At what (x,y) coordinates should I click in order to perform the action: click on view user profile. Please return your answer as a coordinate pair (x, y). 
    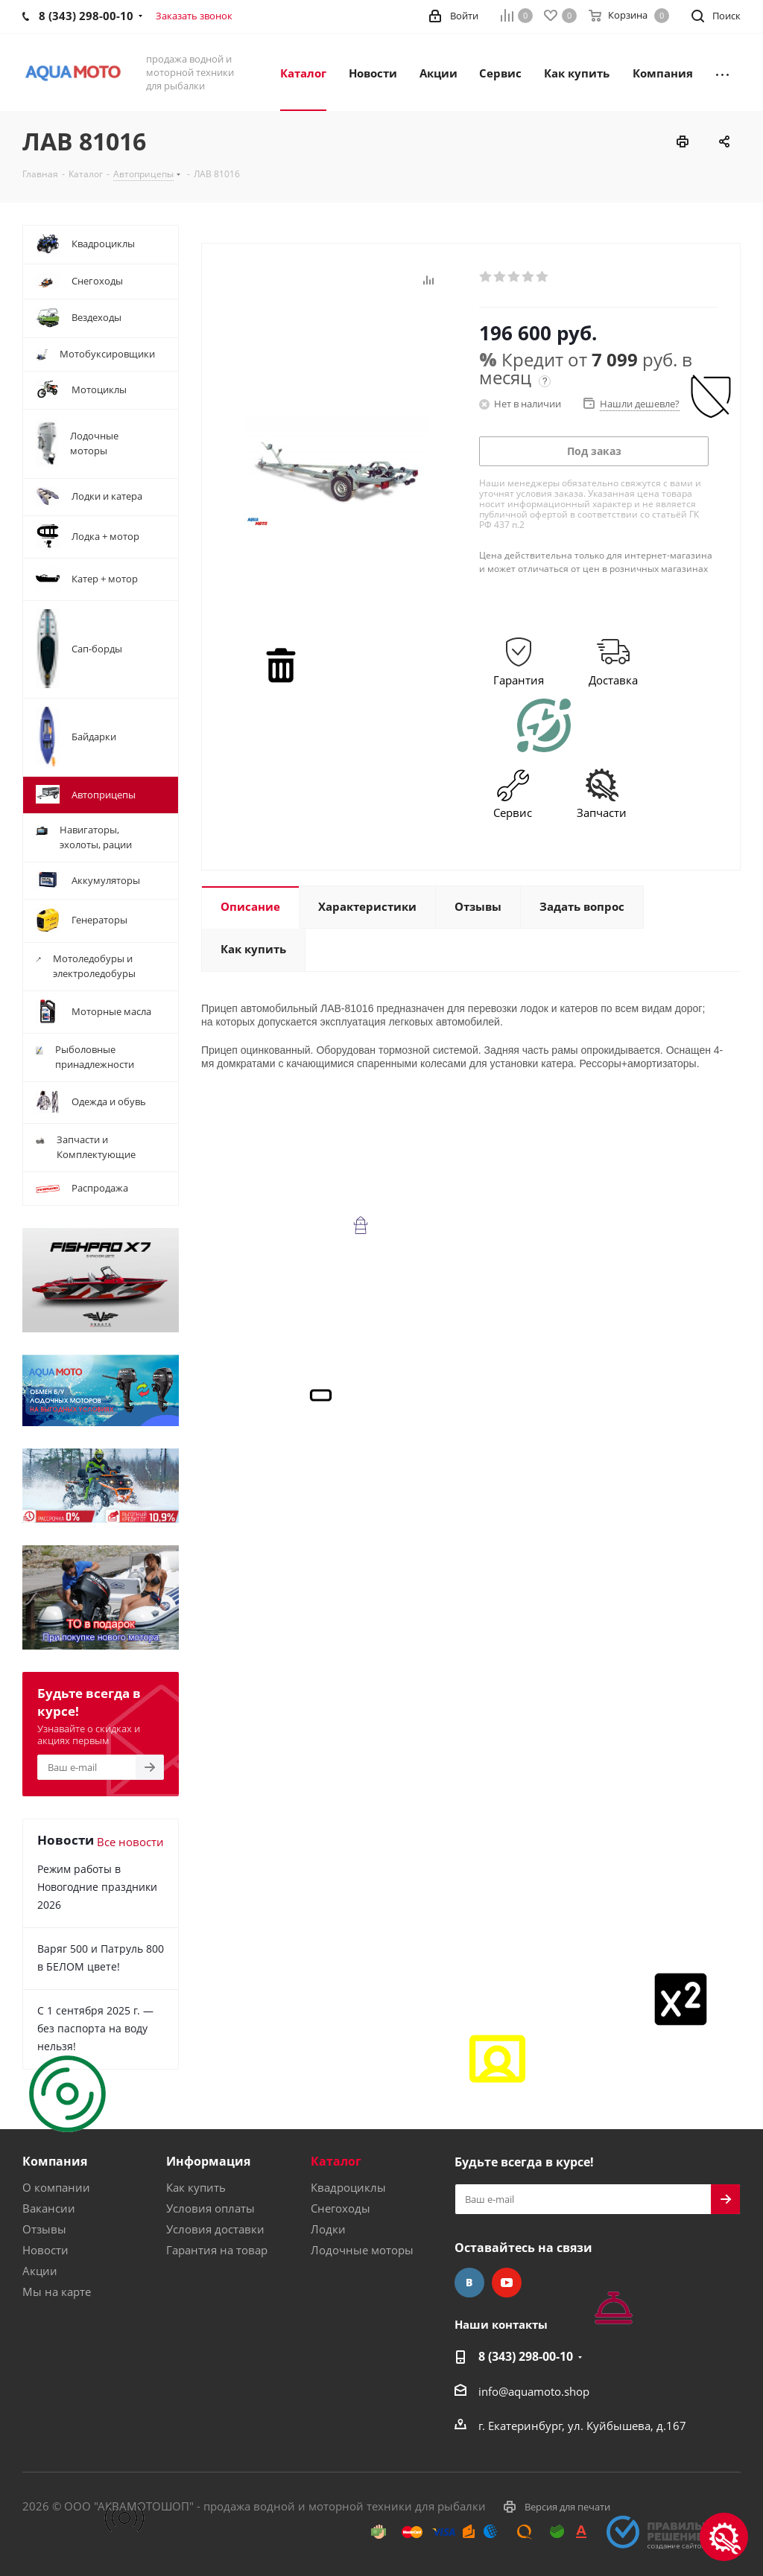
    Looking at the image, I should click on (497, 2058).